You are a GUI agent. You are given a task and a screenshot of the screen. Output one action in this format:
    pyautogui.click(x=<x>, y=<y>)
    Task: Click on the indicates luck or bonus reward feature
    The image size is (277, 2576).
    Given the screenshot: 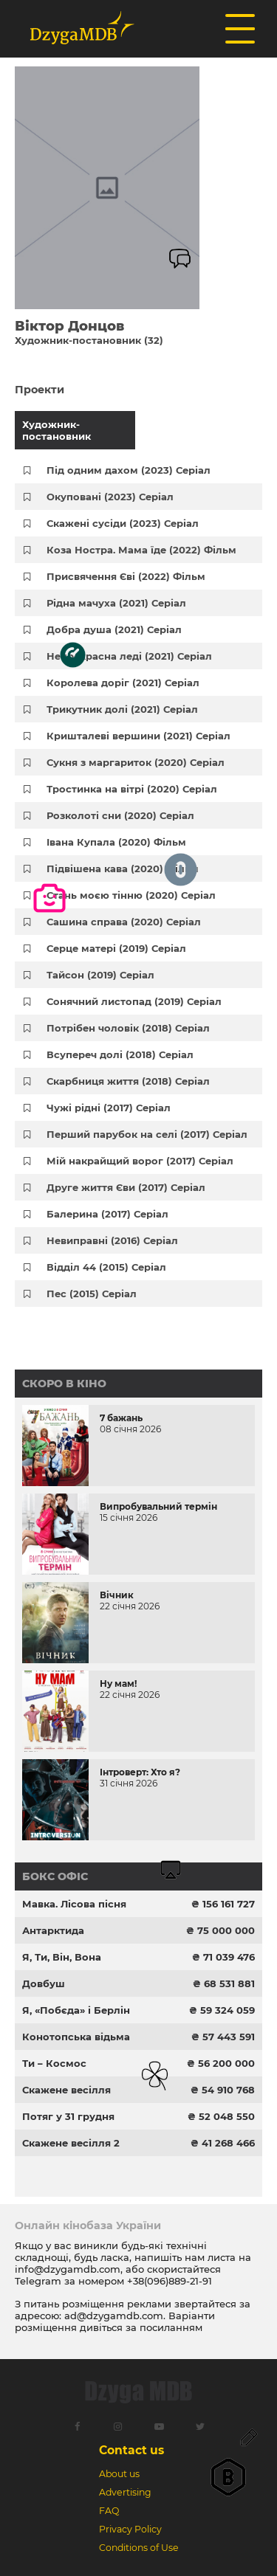 What is the action you would take?
    pyautogui.click(x=154, y=2075)
    